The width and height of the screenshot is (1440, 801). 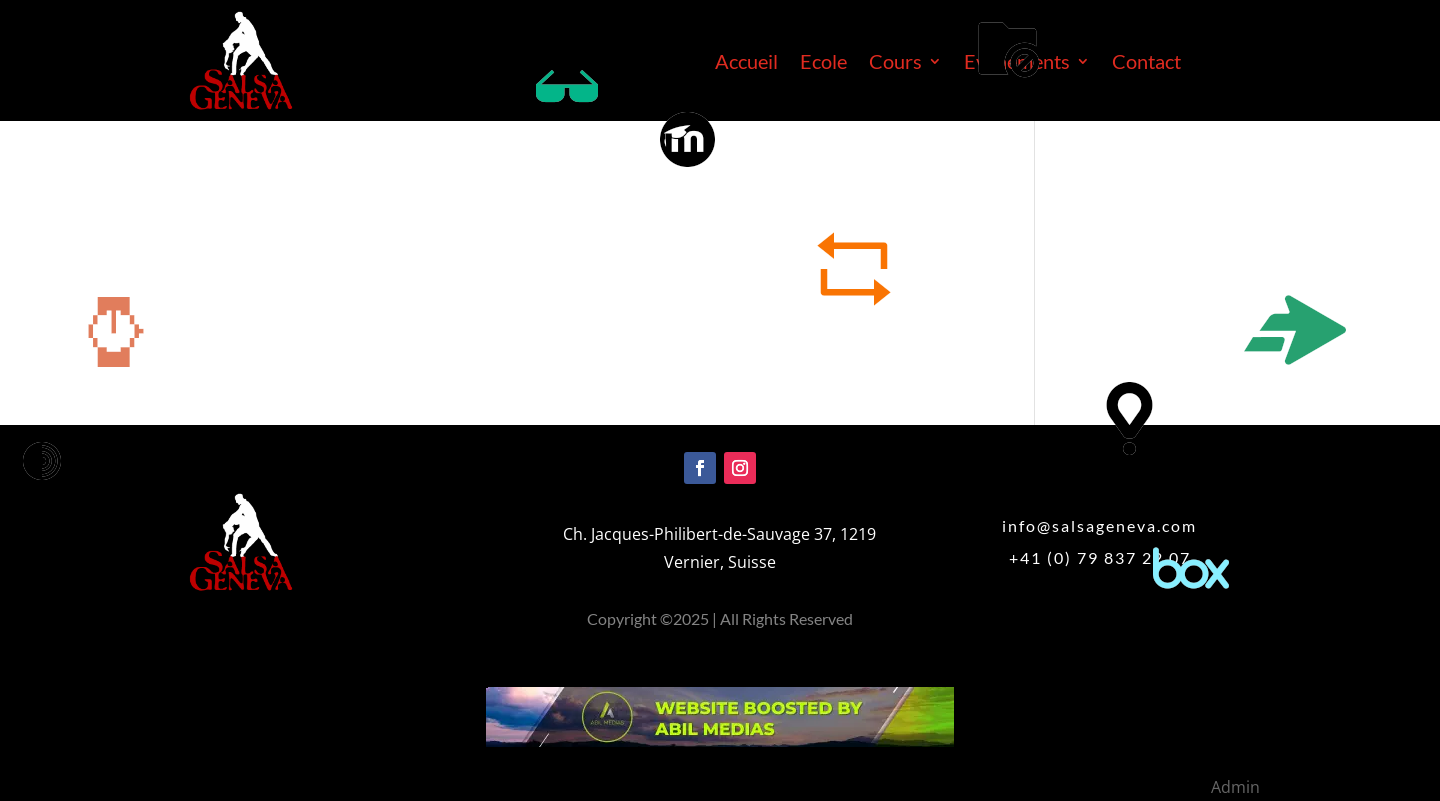 I want to click on open Moodle learning management system, so click(x=687, y=139).